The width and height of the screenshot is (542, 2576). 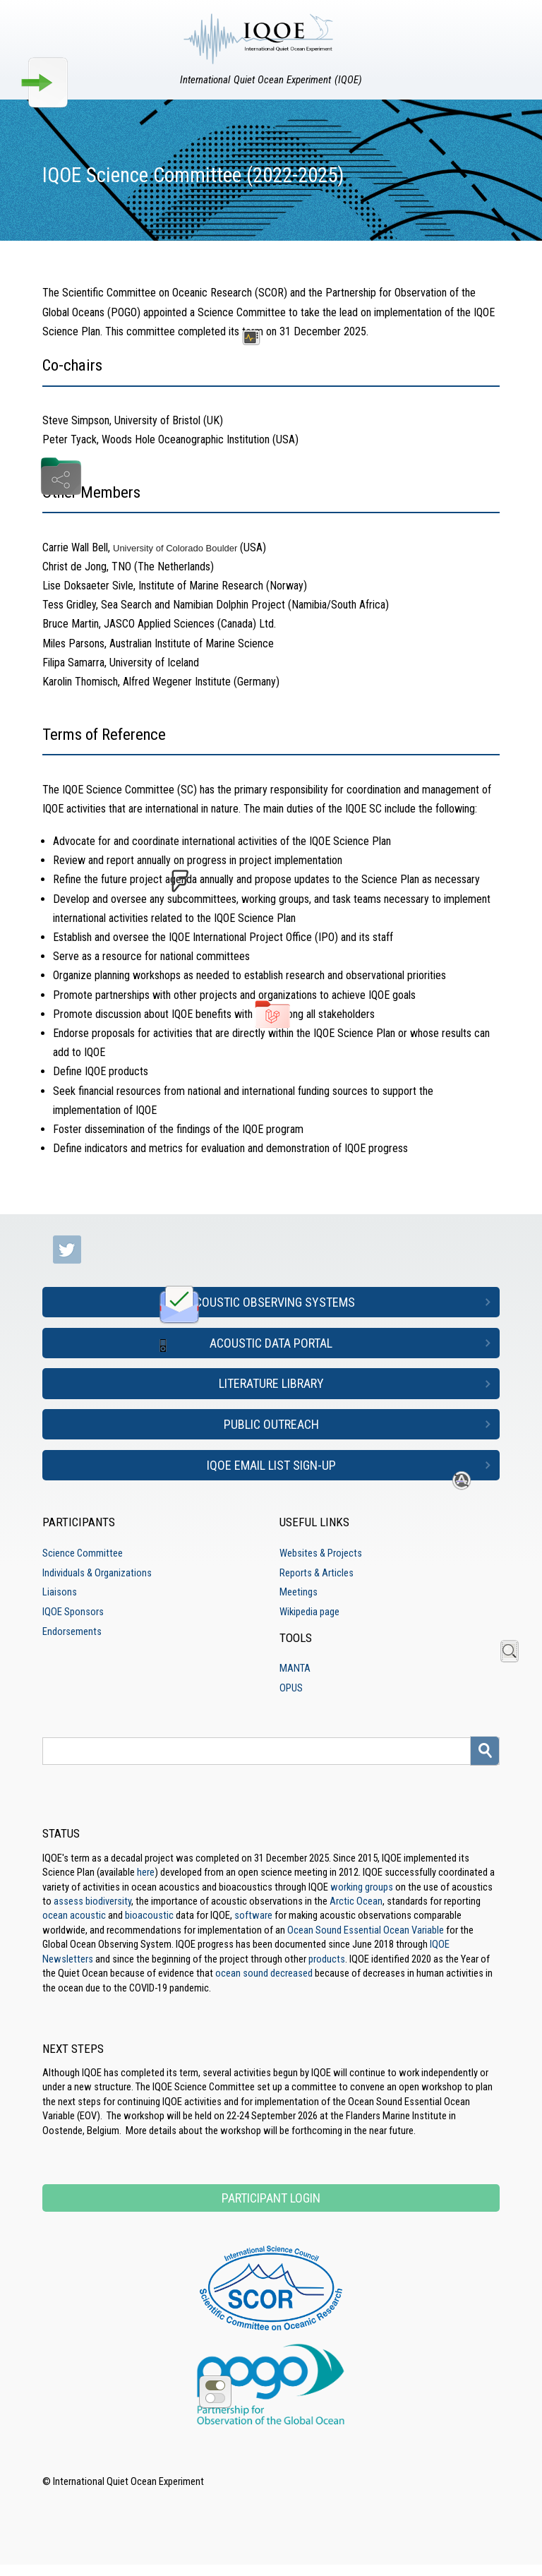 What do you see at coordinates (48, 83) in the screenshot?
I see `import a document or file` at bounding box center [48, 83].